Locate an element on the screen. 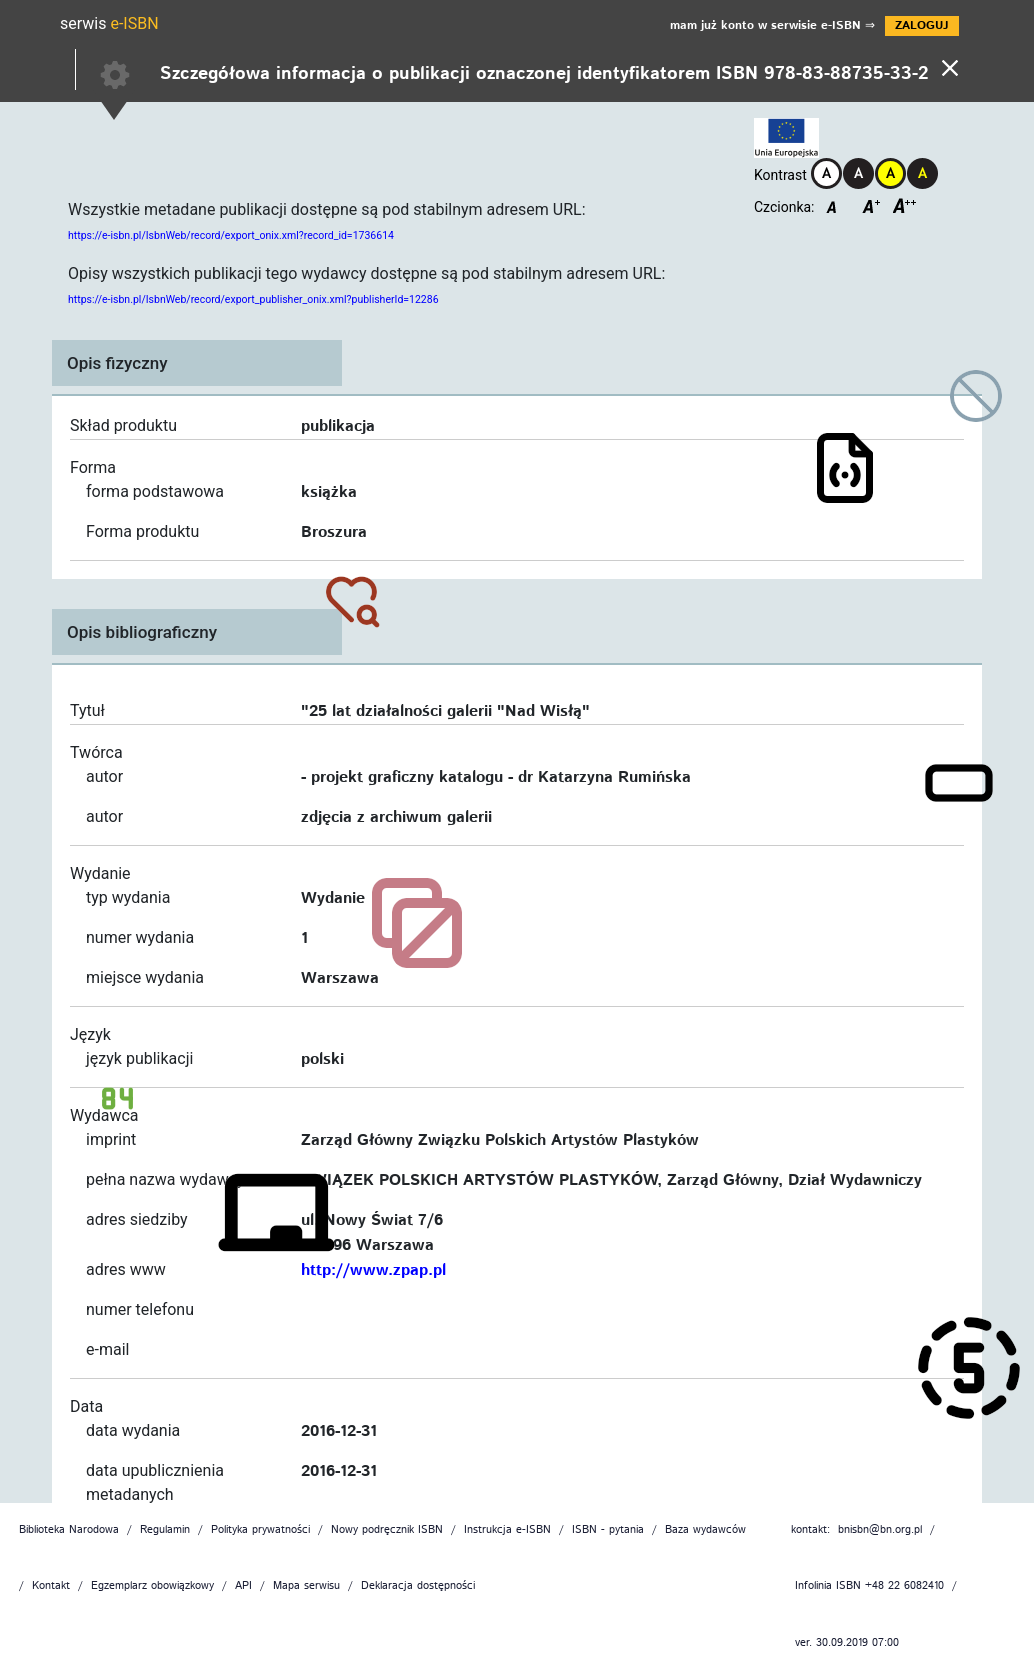  duplicate or copy with overlay is located at coordinates (417, 923).